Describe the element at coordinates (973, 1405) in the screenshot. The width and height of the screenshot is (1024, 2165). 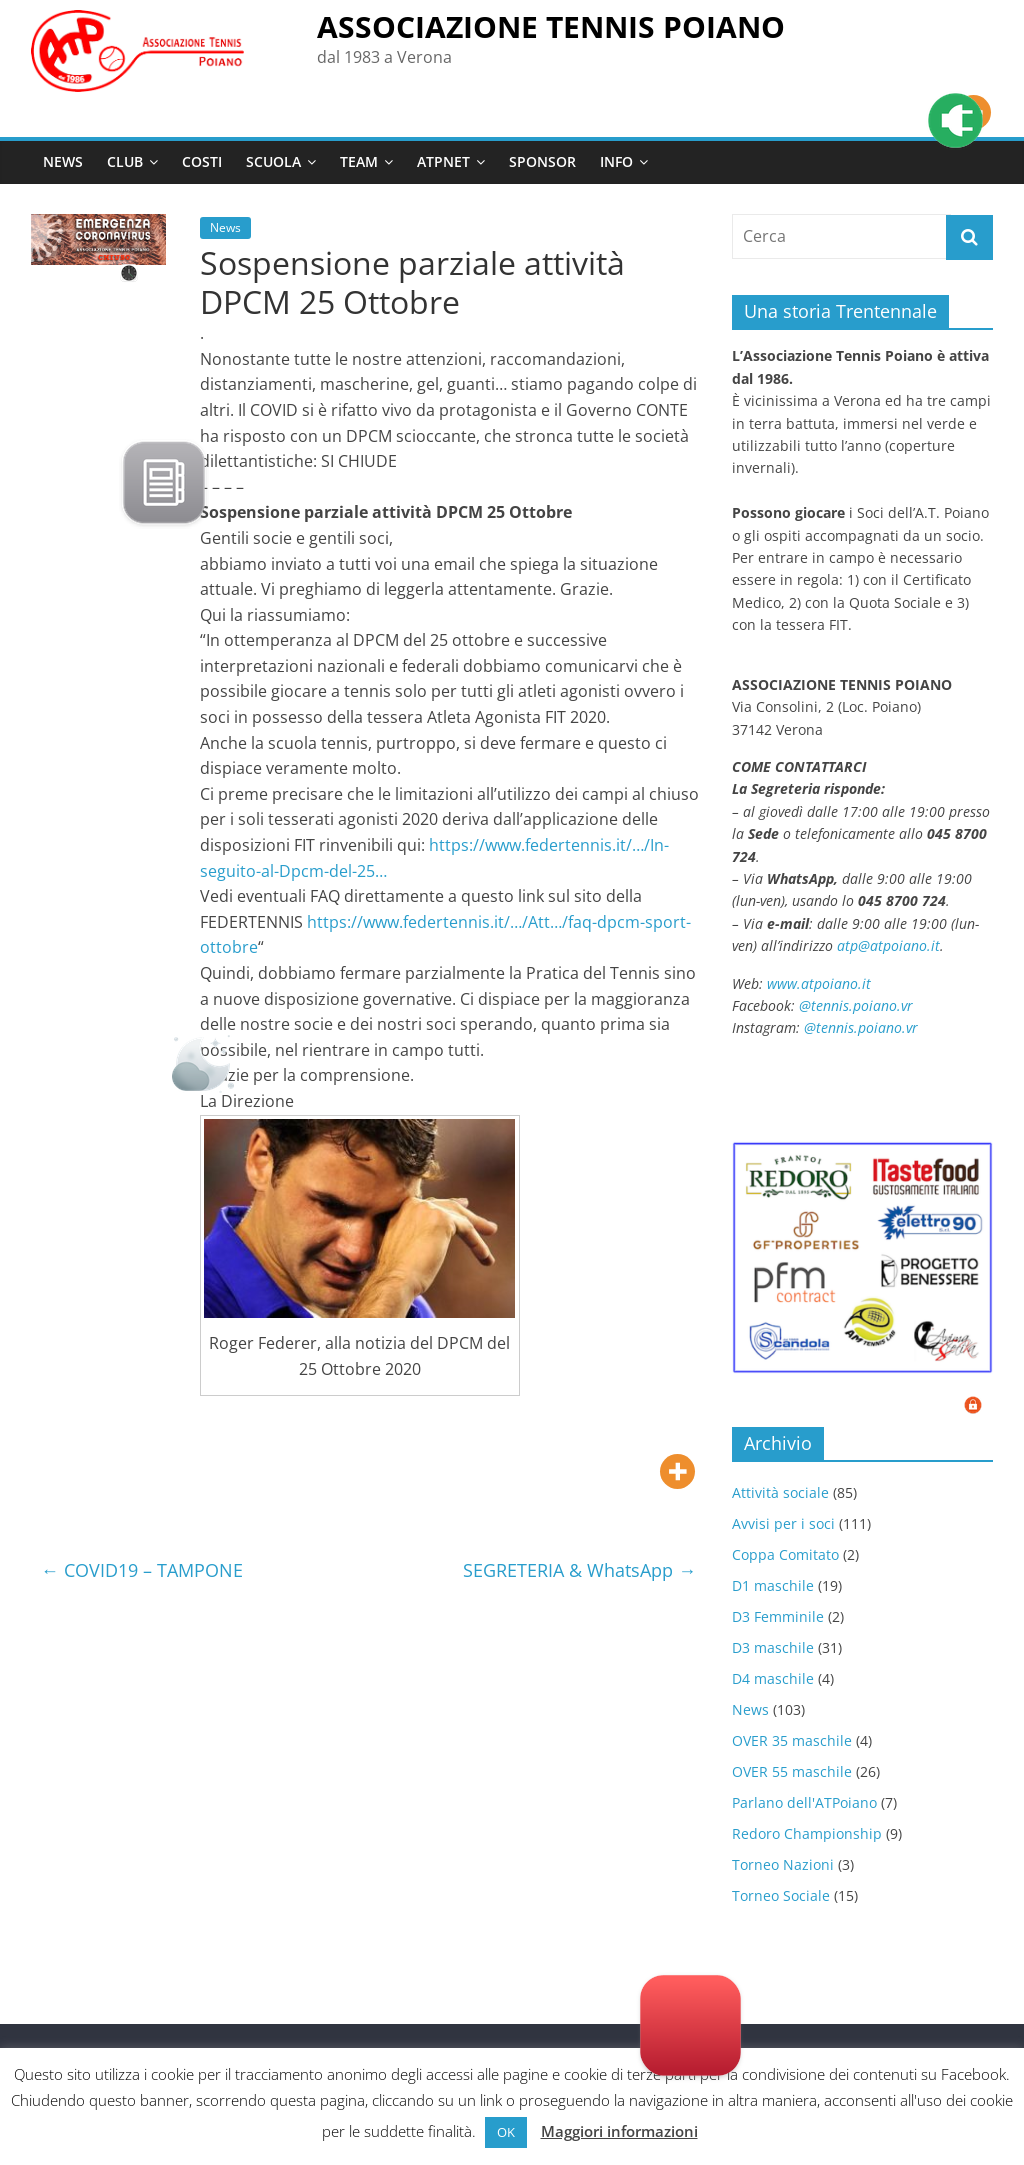
I see `lock your screen` at that location.